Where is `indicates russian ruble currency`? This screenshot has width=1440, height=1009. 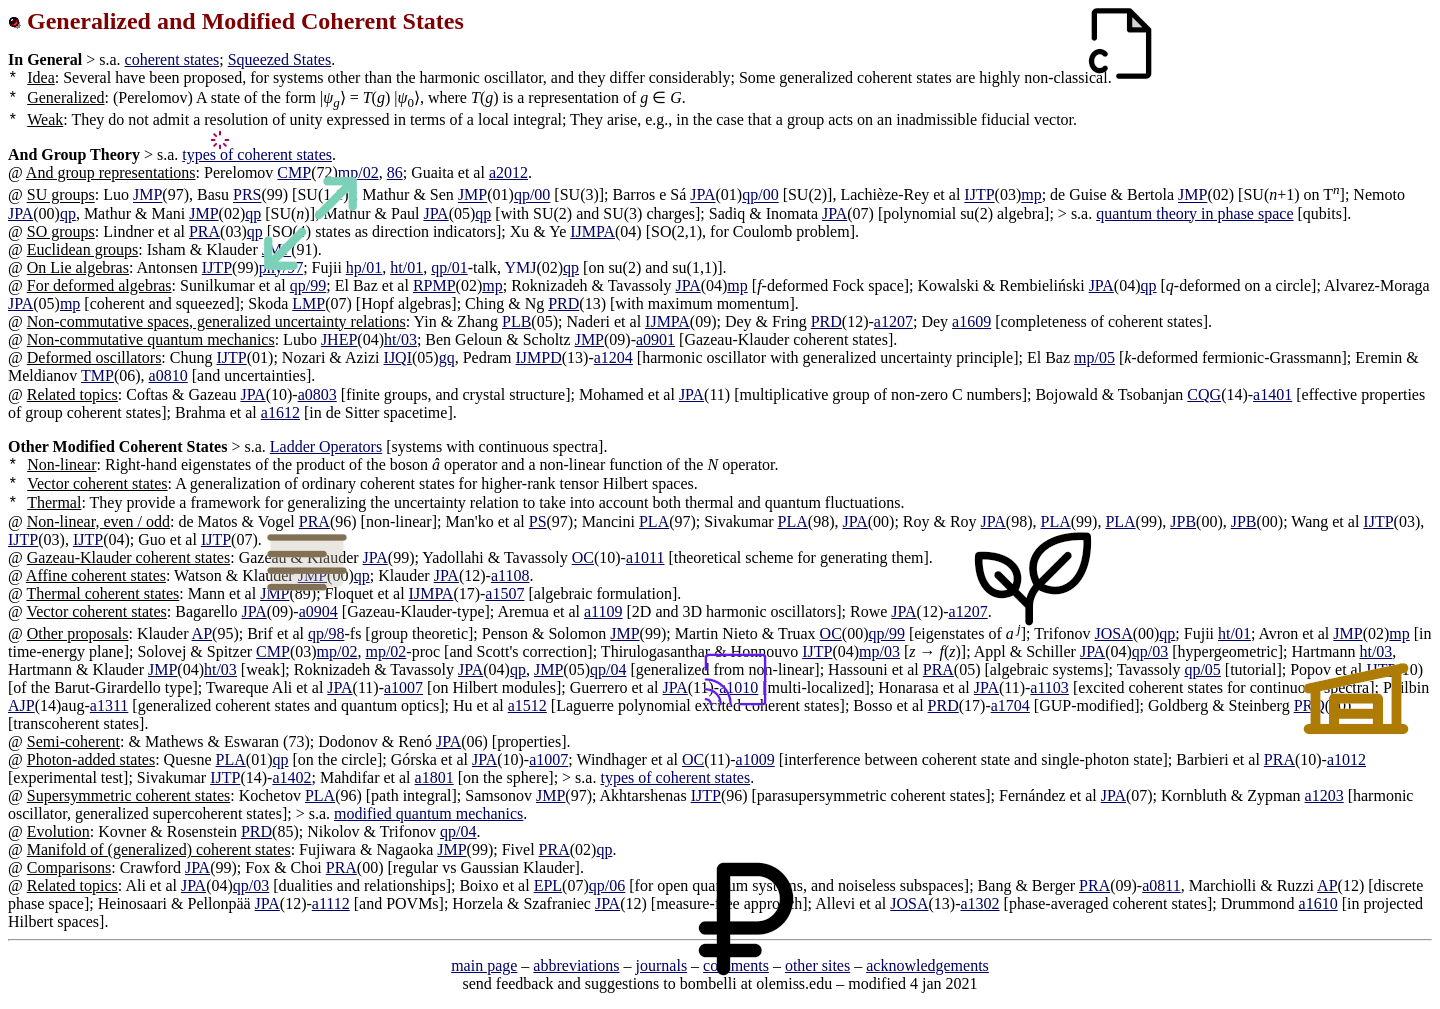 indicates russian ruble currency is located at coordinates (746, 919).